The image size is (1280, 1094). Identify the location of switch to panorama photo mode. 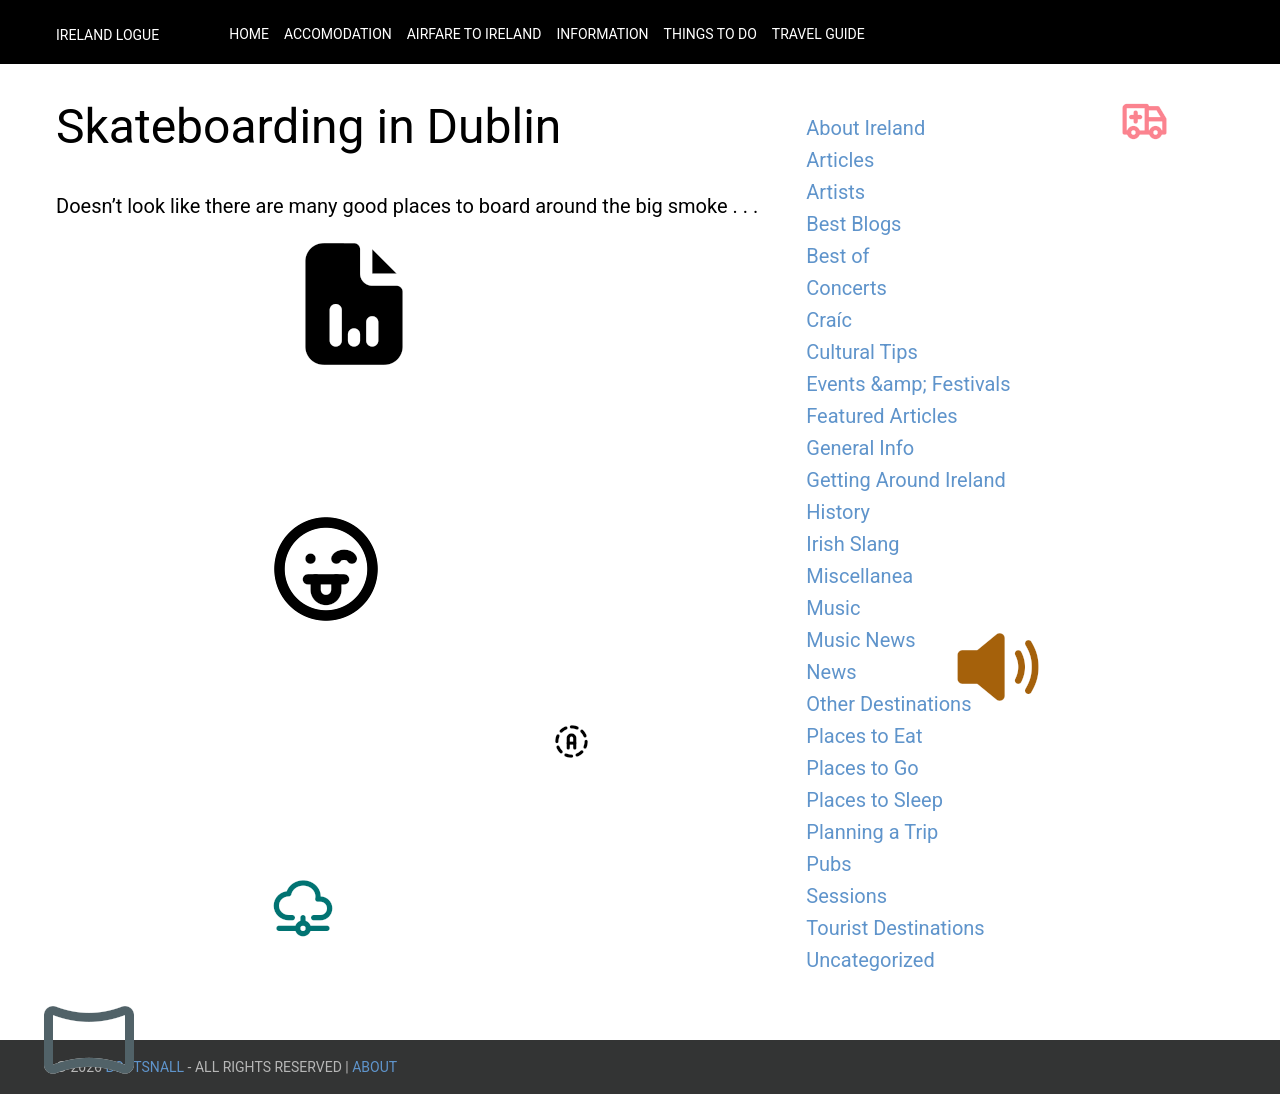
(89, 1040).